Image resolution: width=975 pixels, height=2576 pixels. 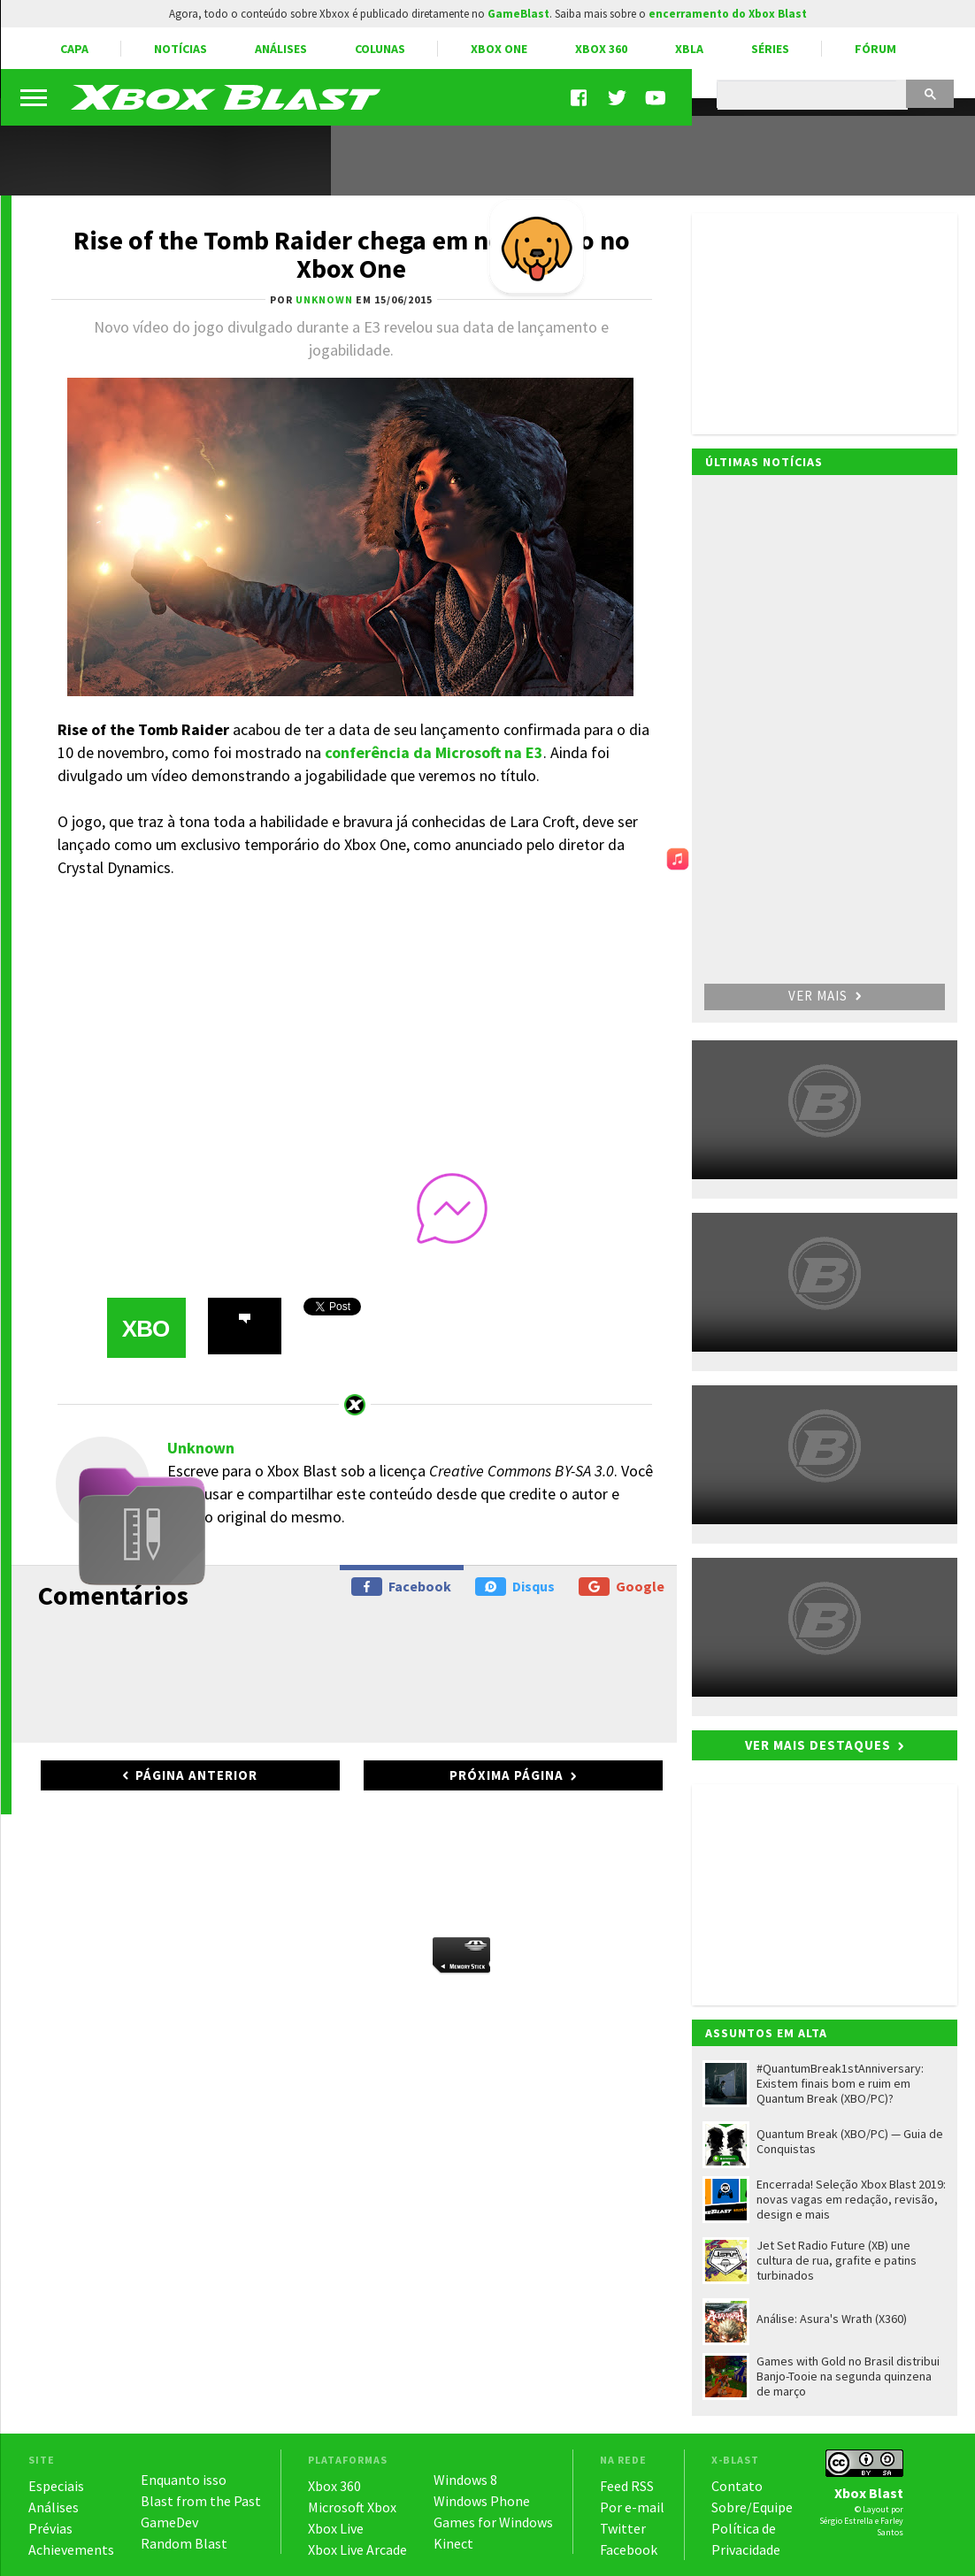 I want to click on open music or audio player app, so click(x=678, y=859).